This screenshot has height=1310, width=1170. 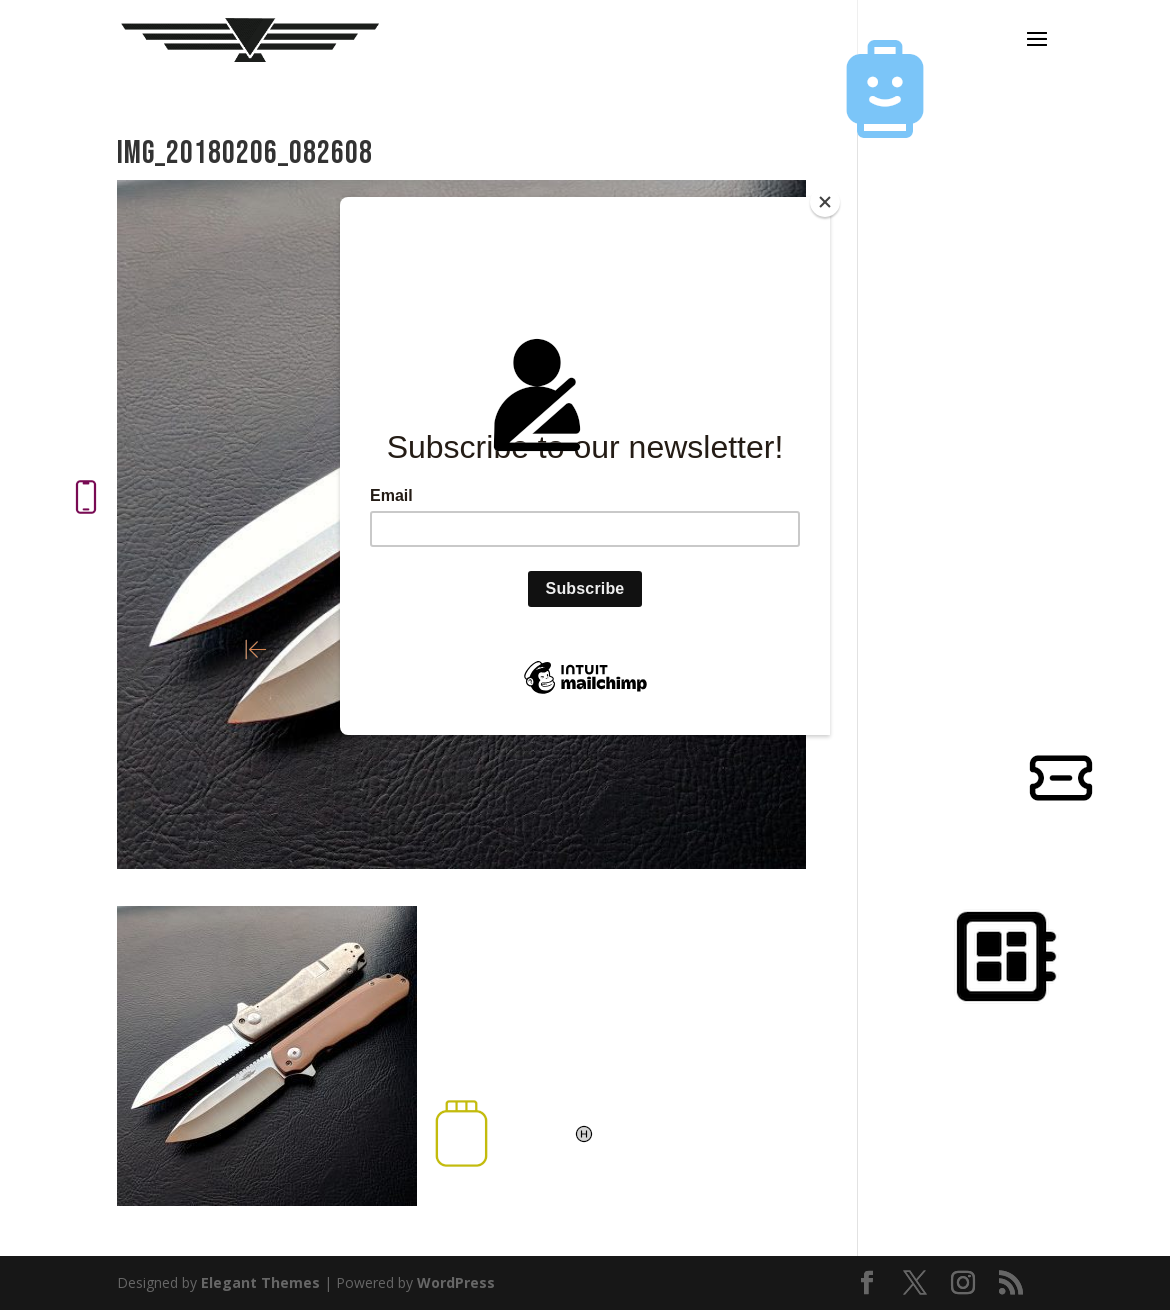 I want to click on indicates seatbelt status or safety reminder, so click(x=537, y=395).